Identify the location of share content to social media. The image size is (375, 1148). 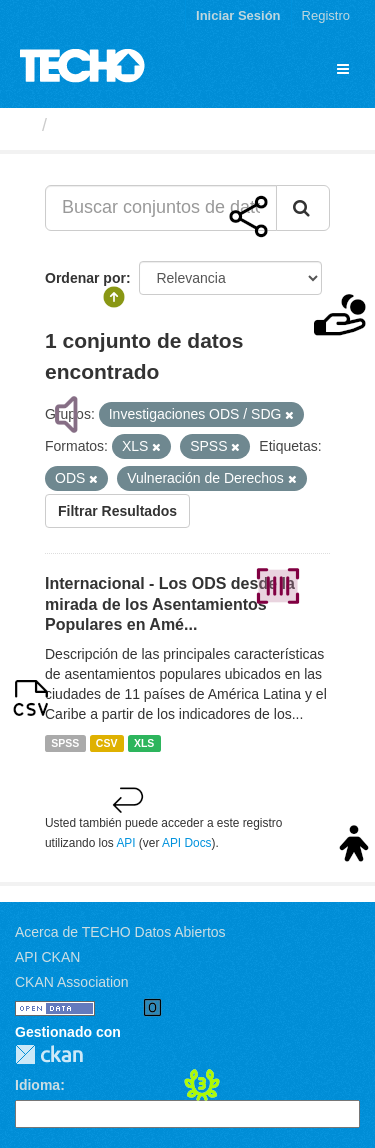
(248, 216).